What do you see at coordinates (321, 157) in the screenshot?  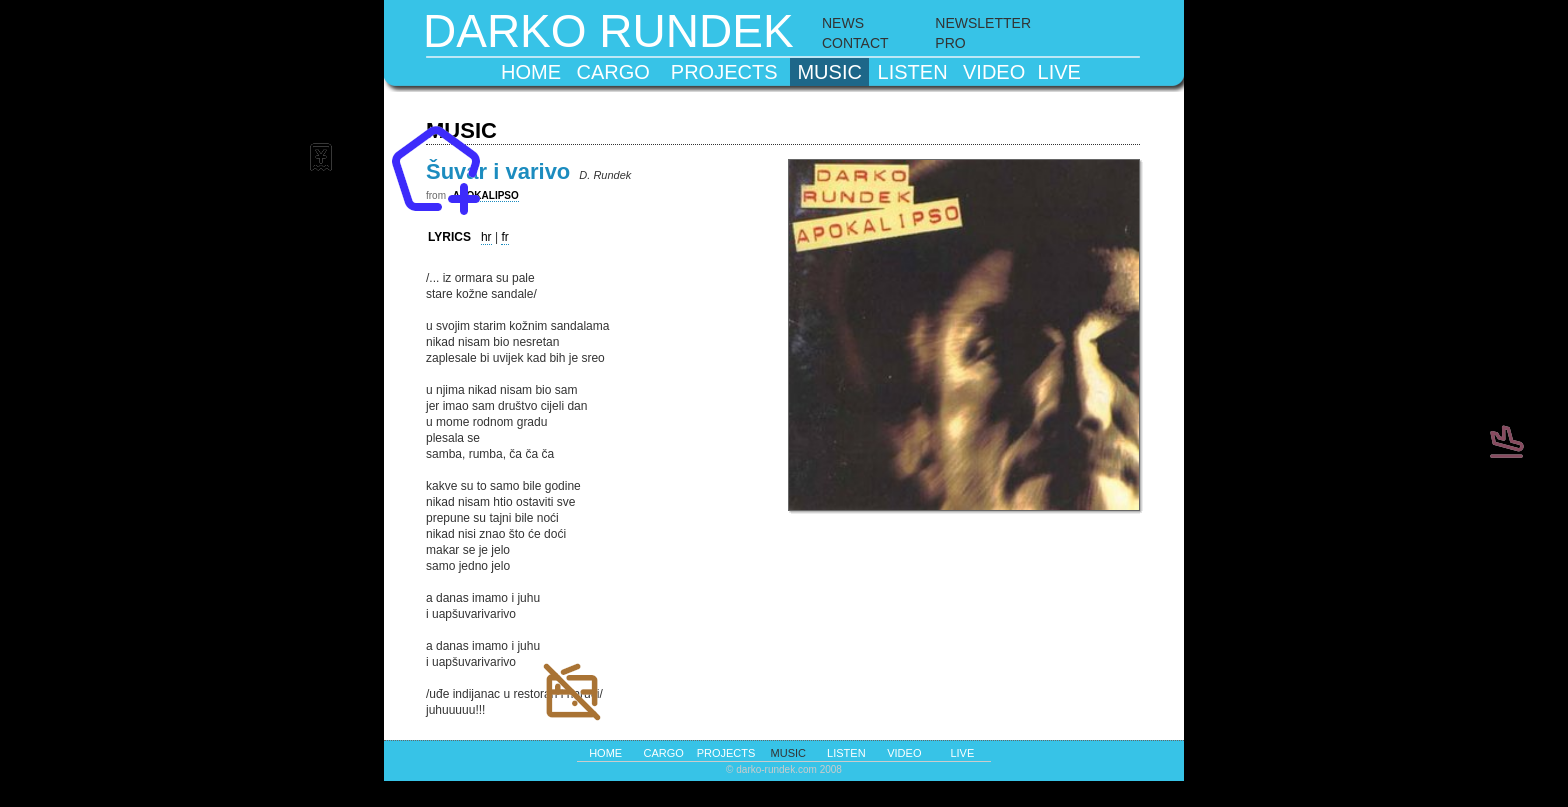 I see `view receipt in yuan currency` at bounding box center [321, 157].